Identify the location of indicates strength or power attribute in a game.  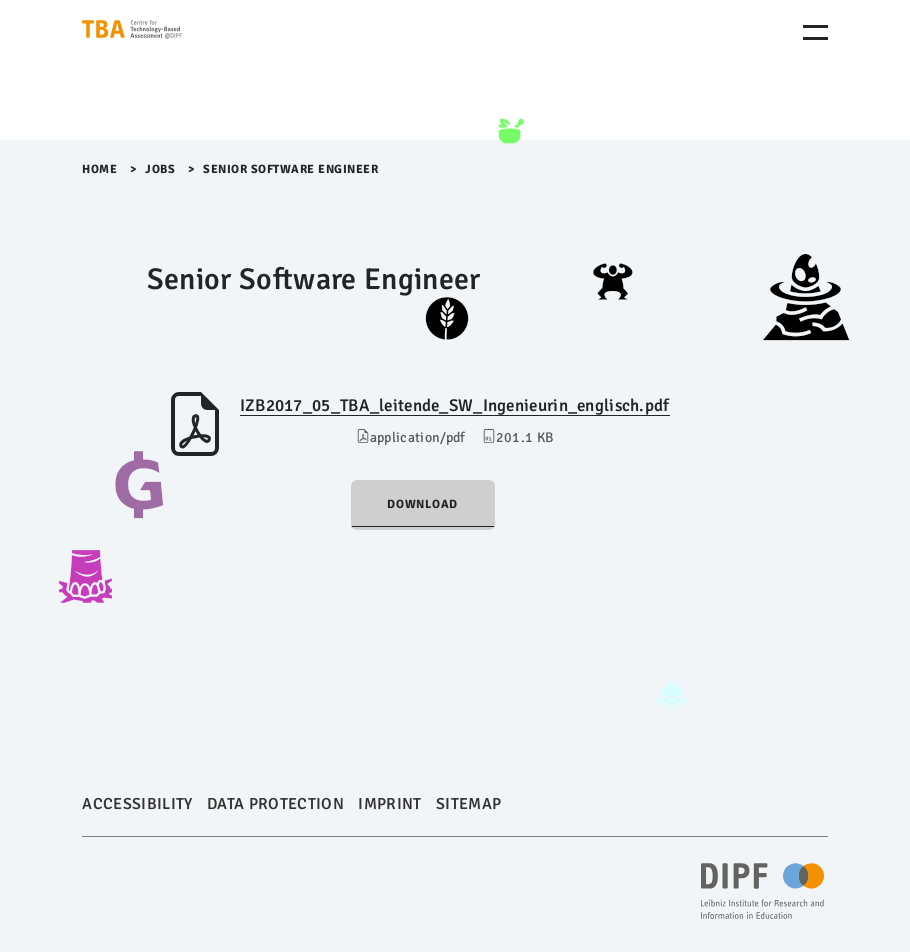
(613, 281).